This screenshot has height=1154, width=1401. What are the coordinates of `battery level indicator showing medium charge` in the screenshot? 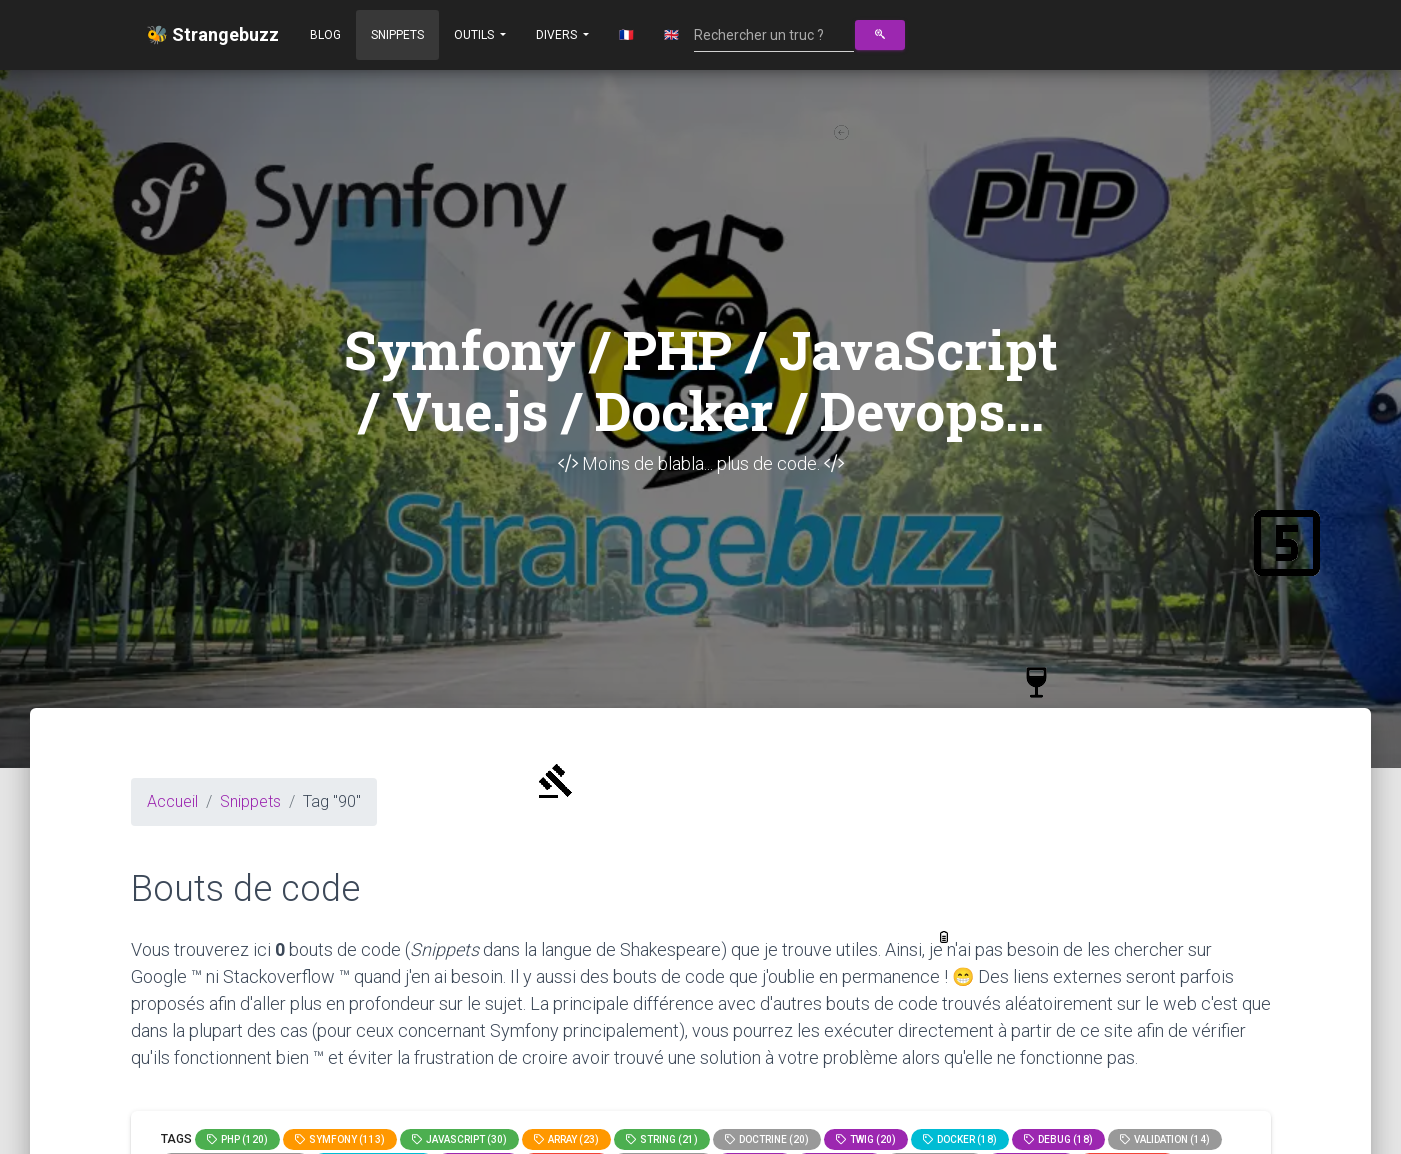 It's located at (944, 937).